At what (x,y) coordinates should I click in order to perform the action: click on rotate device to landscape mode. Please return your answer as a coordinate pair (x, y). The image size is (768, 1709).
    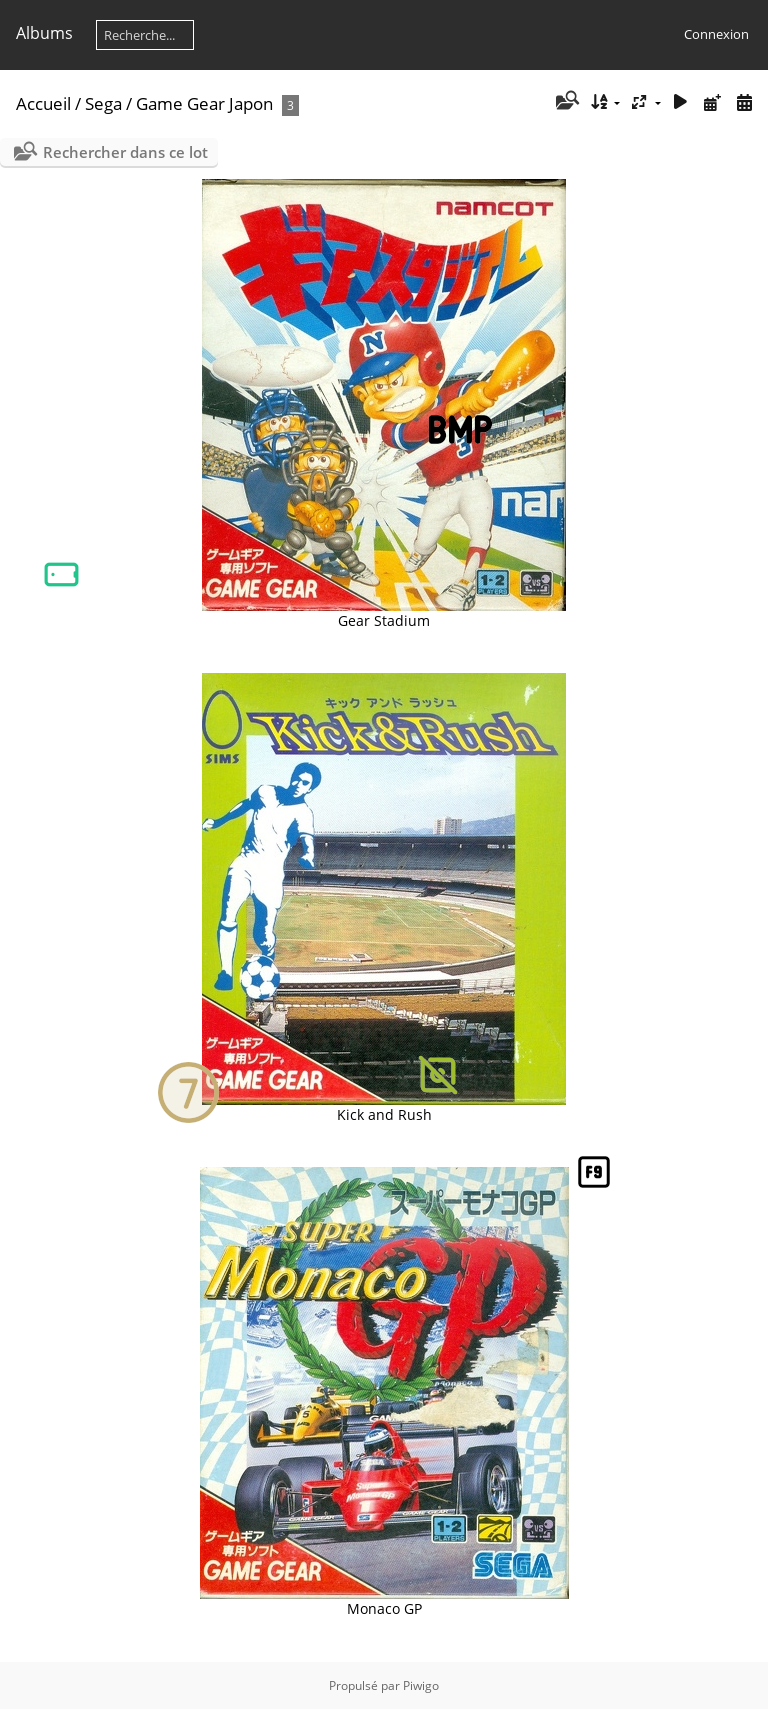
    Looking at the image, I should click on (61, 574).